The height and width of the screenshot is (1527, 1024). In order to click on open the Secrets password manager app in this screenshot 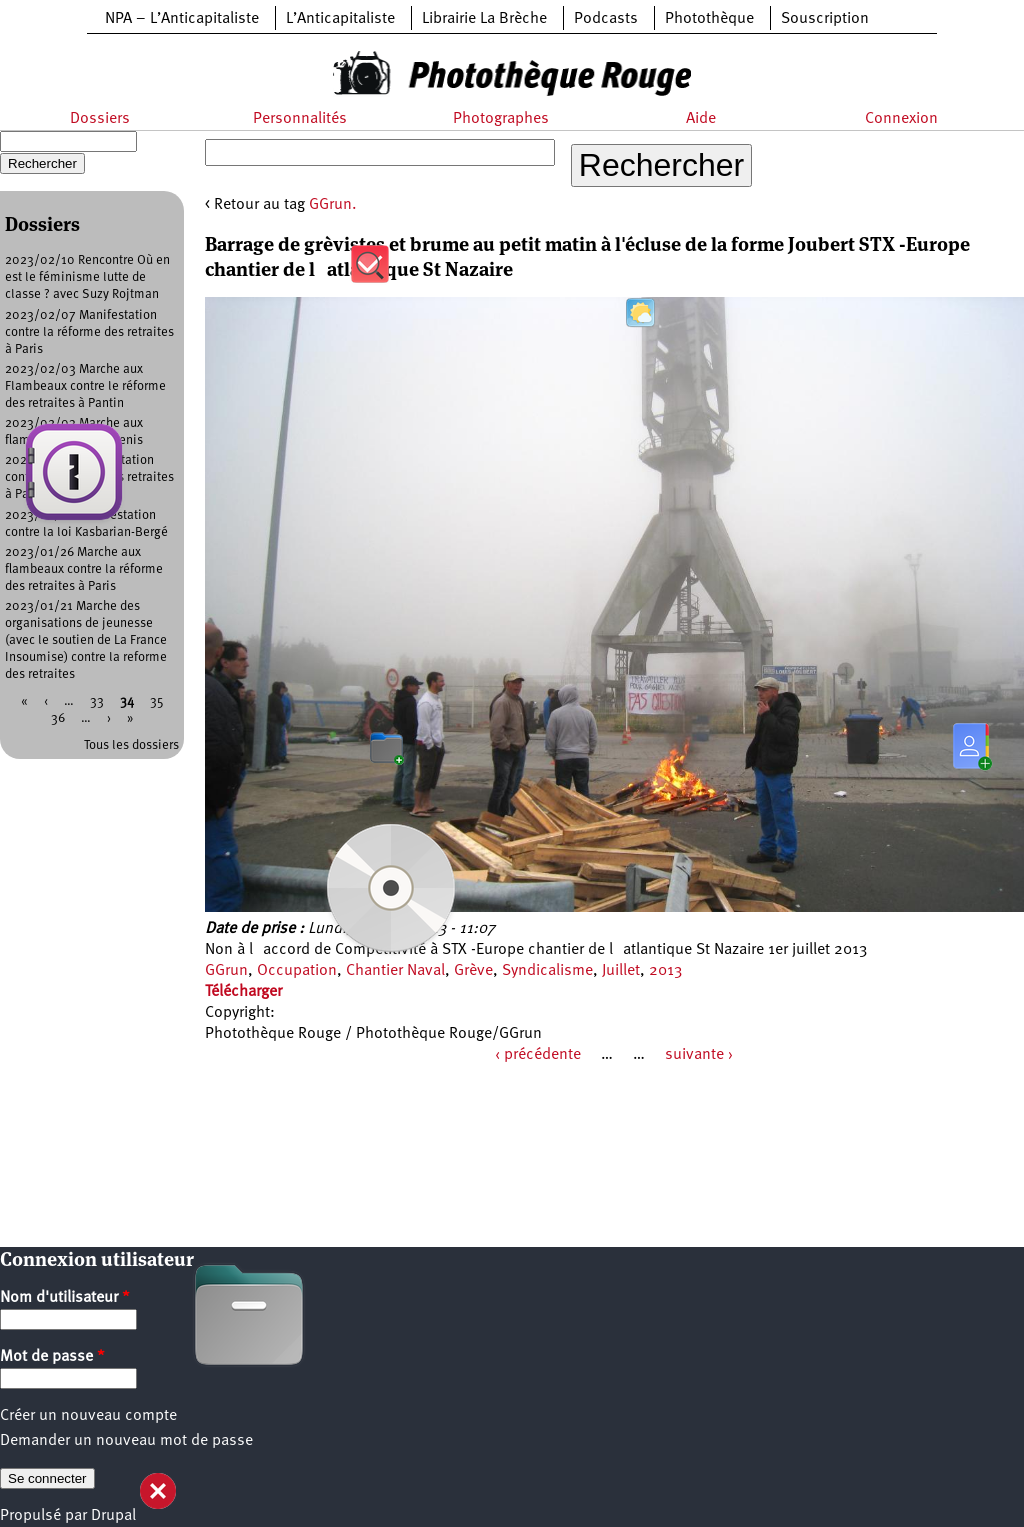, I will do `click(74, 472)`.